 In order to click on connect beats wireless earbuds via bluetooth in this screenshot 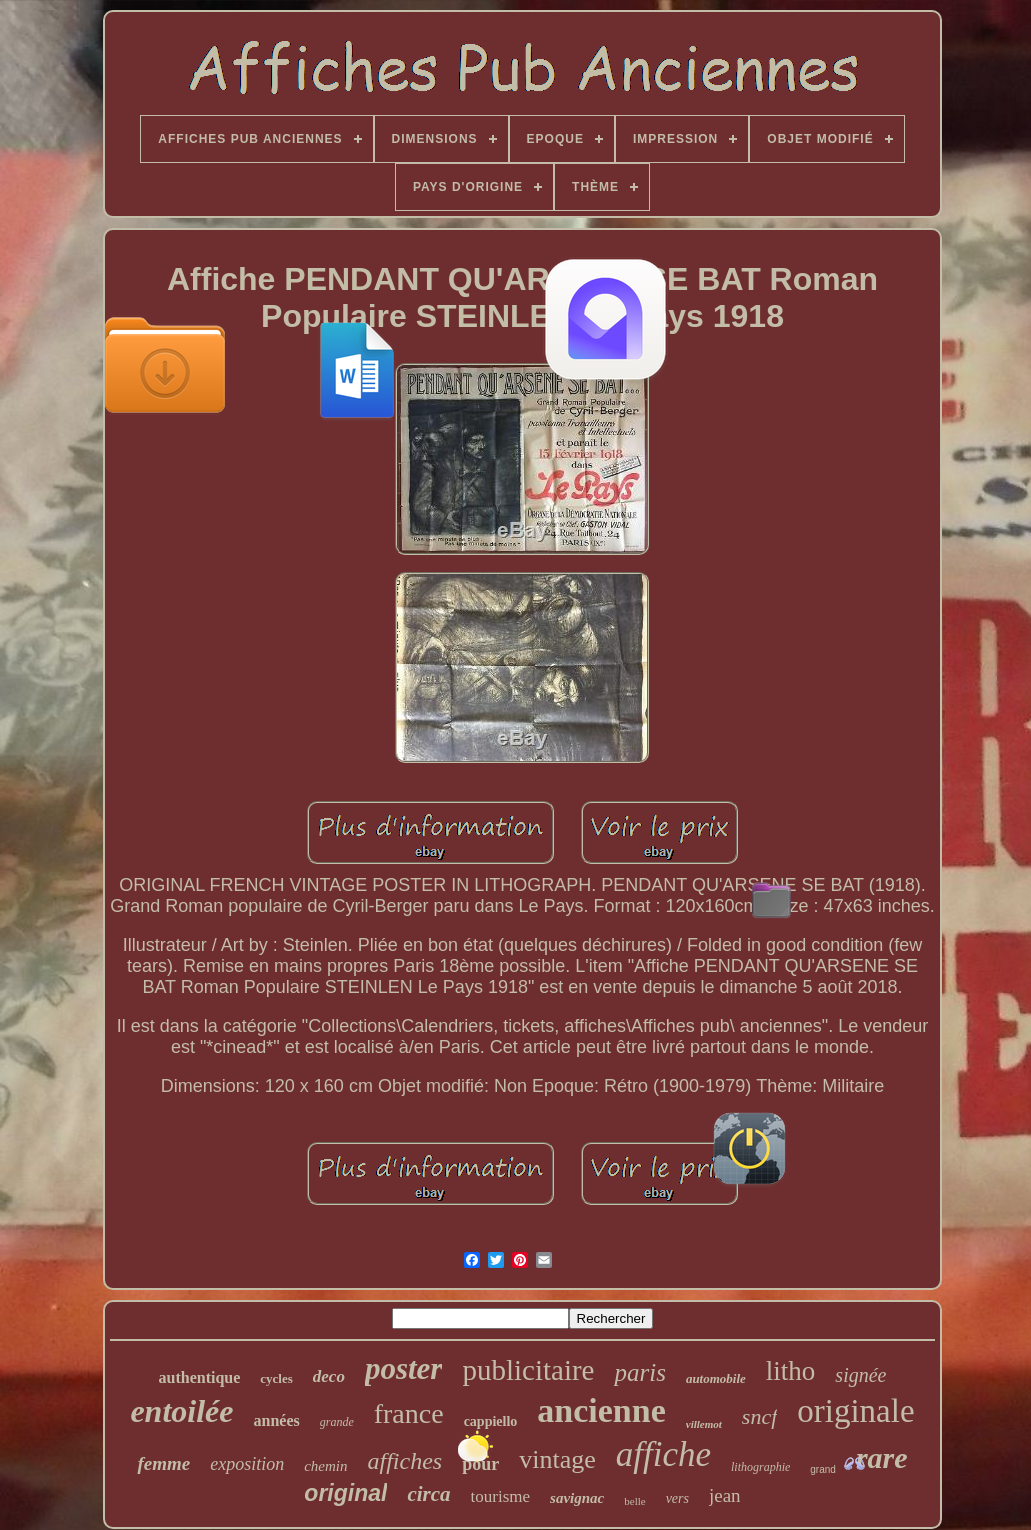, I will do `click(854, 1464)`.